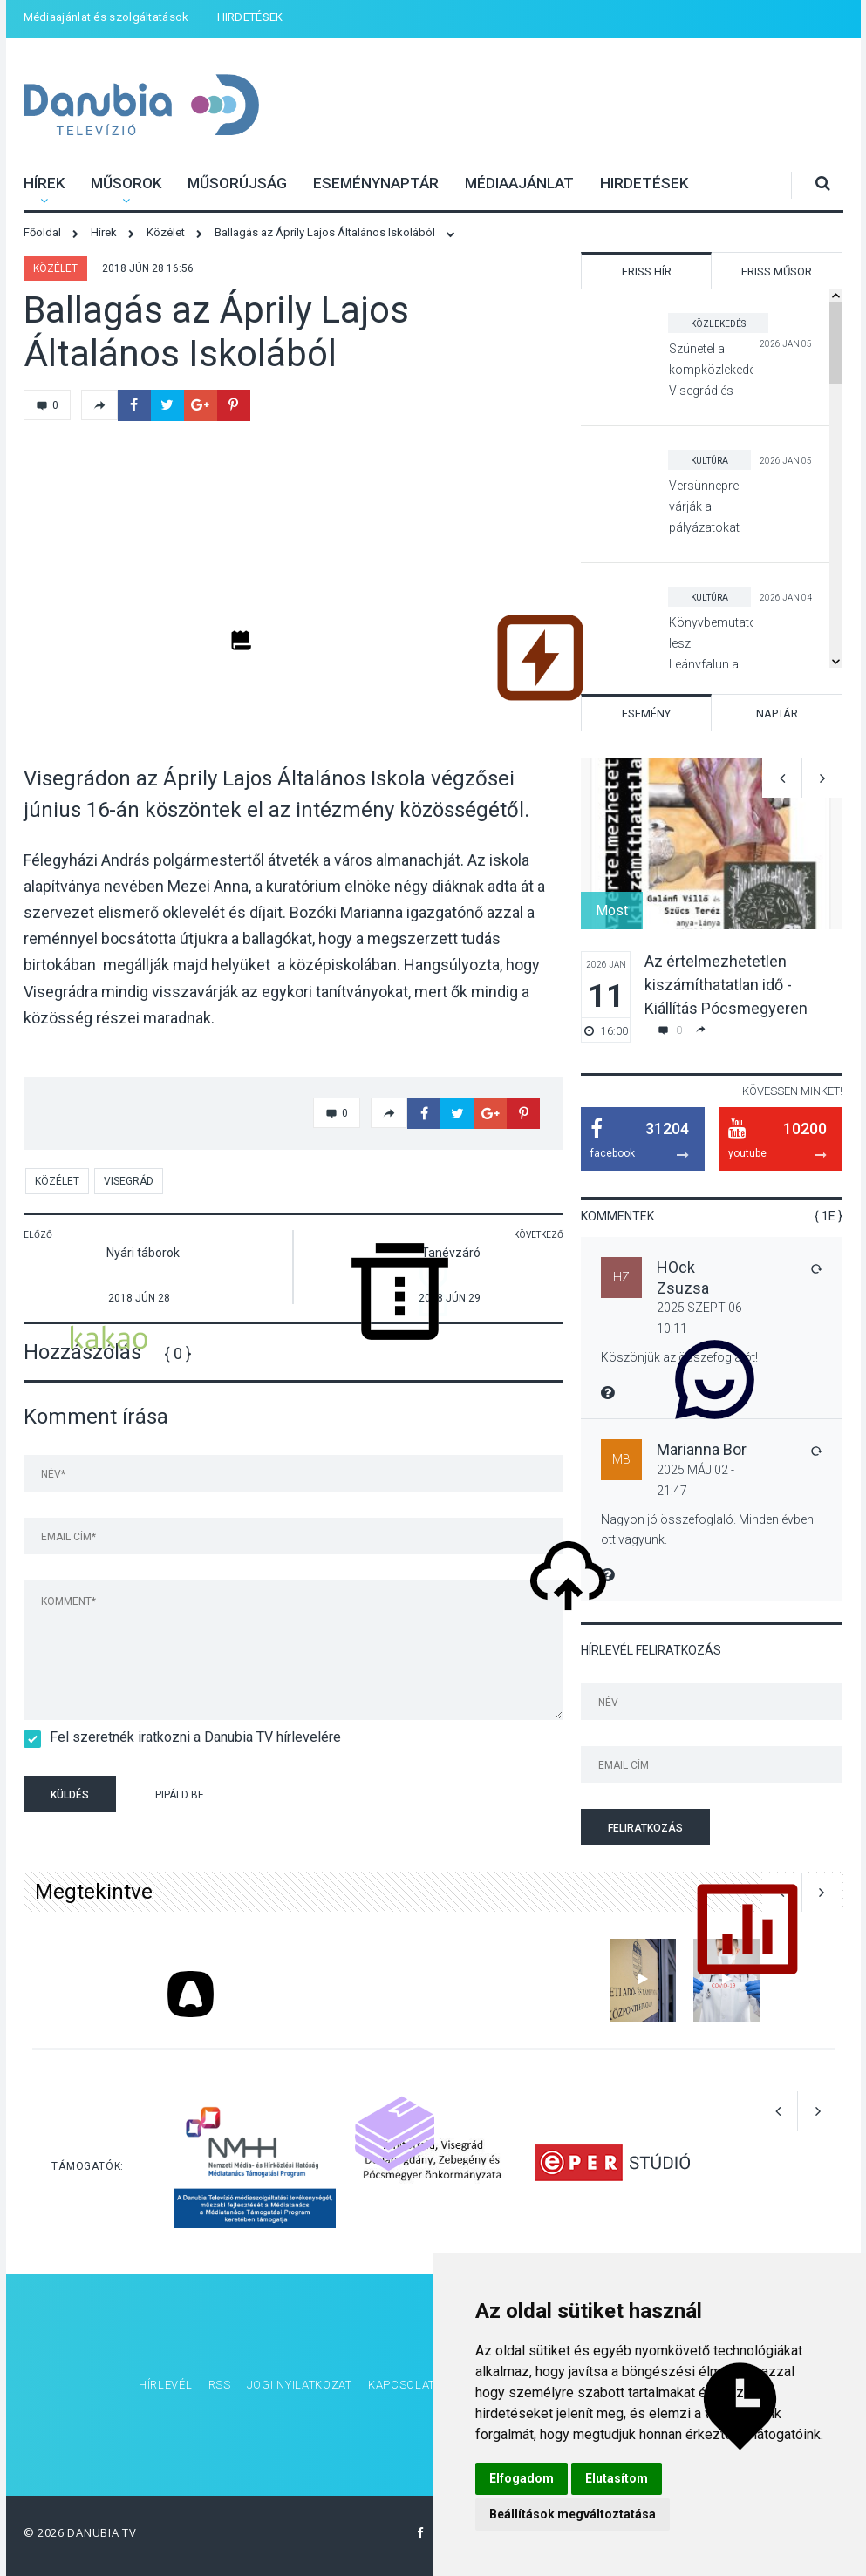 The height and width of the screenshot is (2576, 866). Describe the element at coordinates (190, 1994) in the screenshot. I see `open the Aircall app` at that location.